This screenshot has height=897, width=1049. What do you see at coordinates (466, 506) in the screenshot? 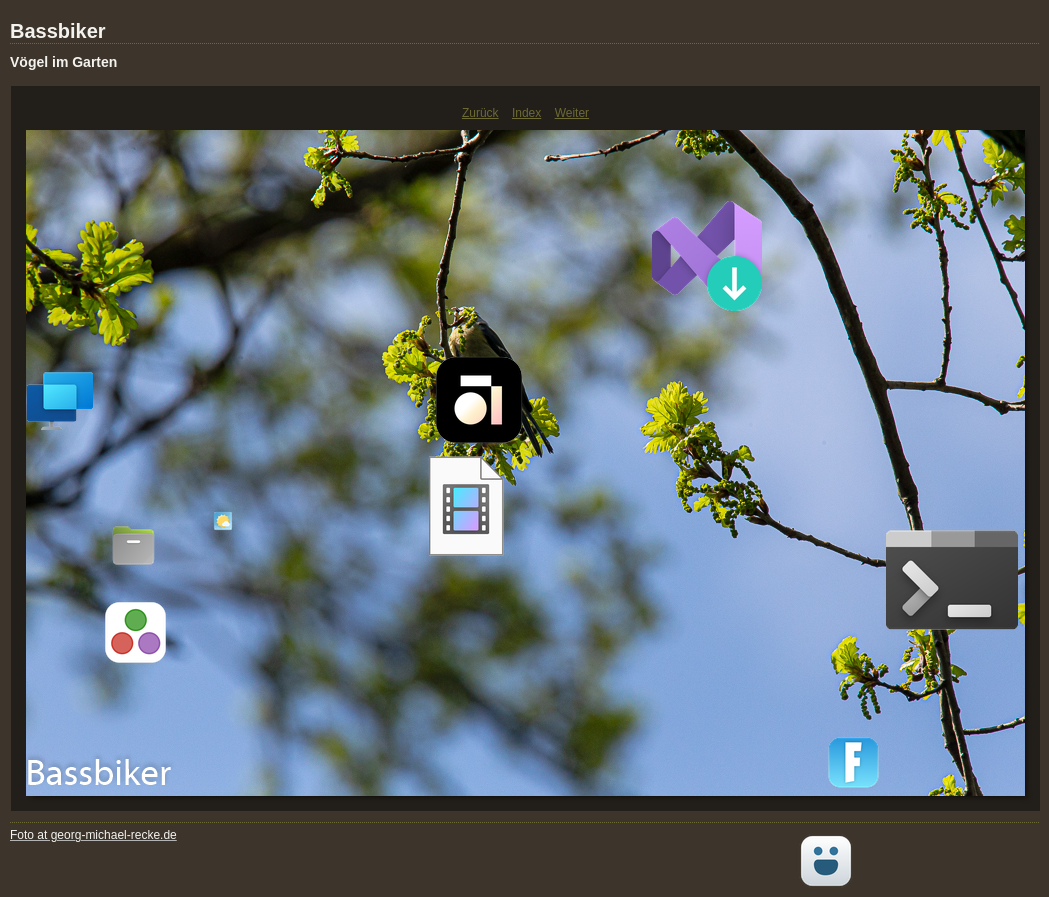
I see `open a video file` at bounding box center [466, 506].